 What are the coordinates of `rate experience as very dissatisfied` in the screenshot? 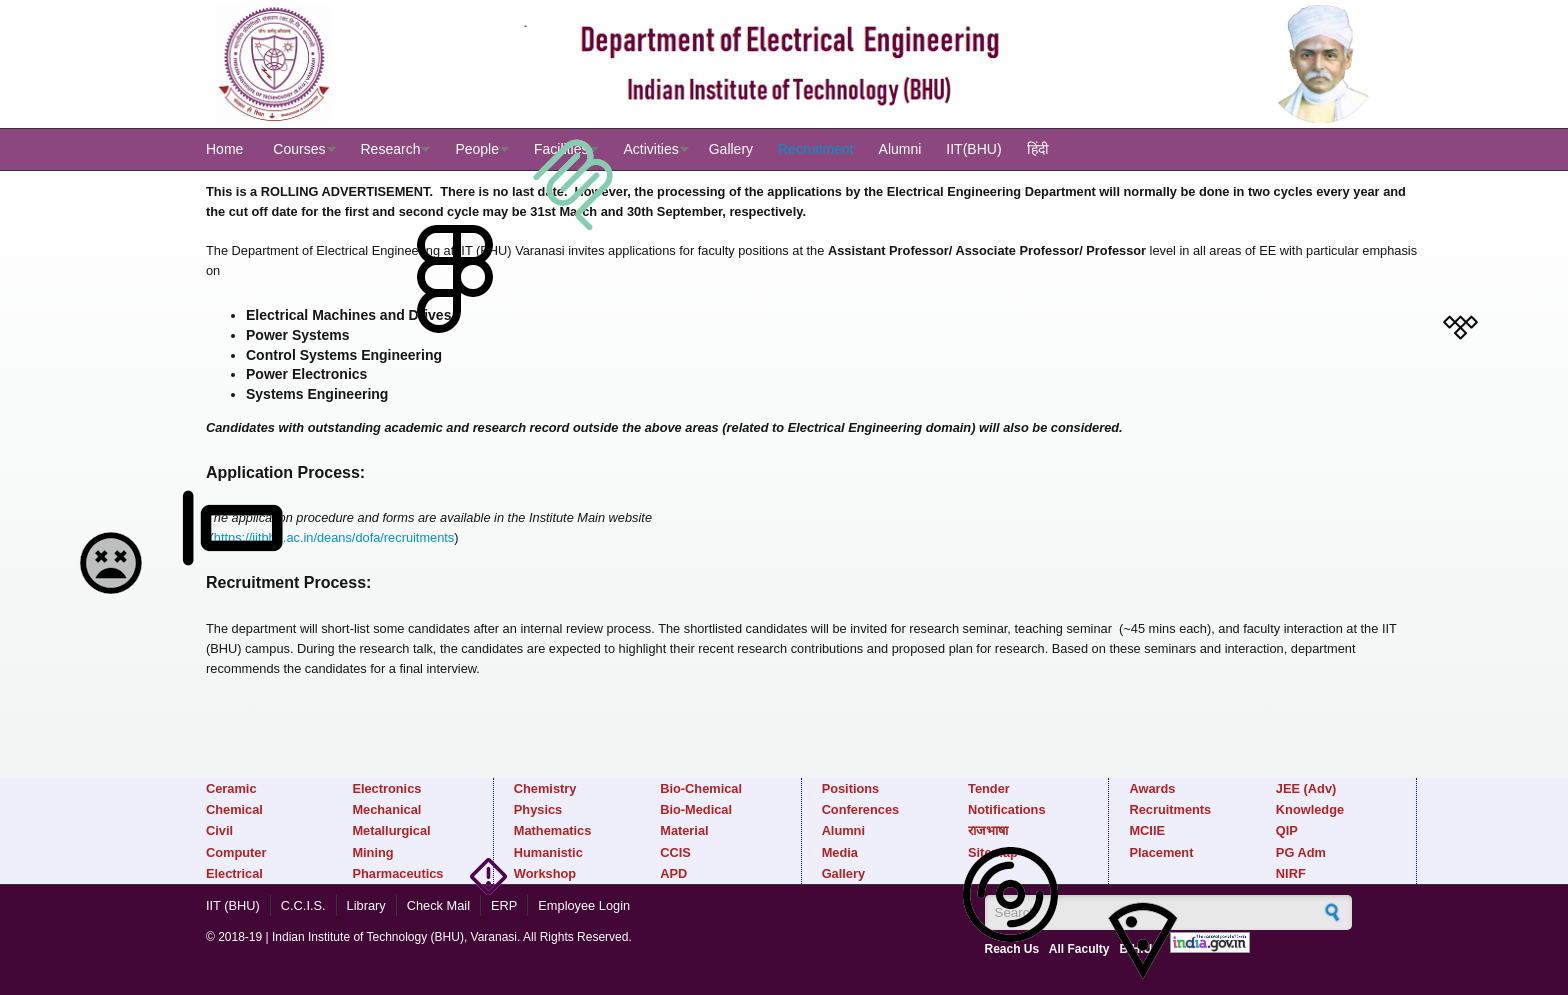 It's located at (111, 563).